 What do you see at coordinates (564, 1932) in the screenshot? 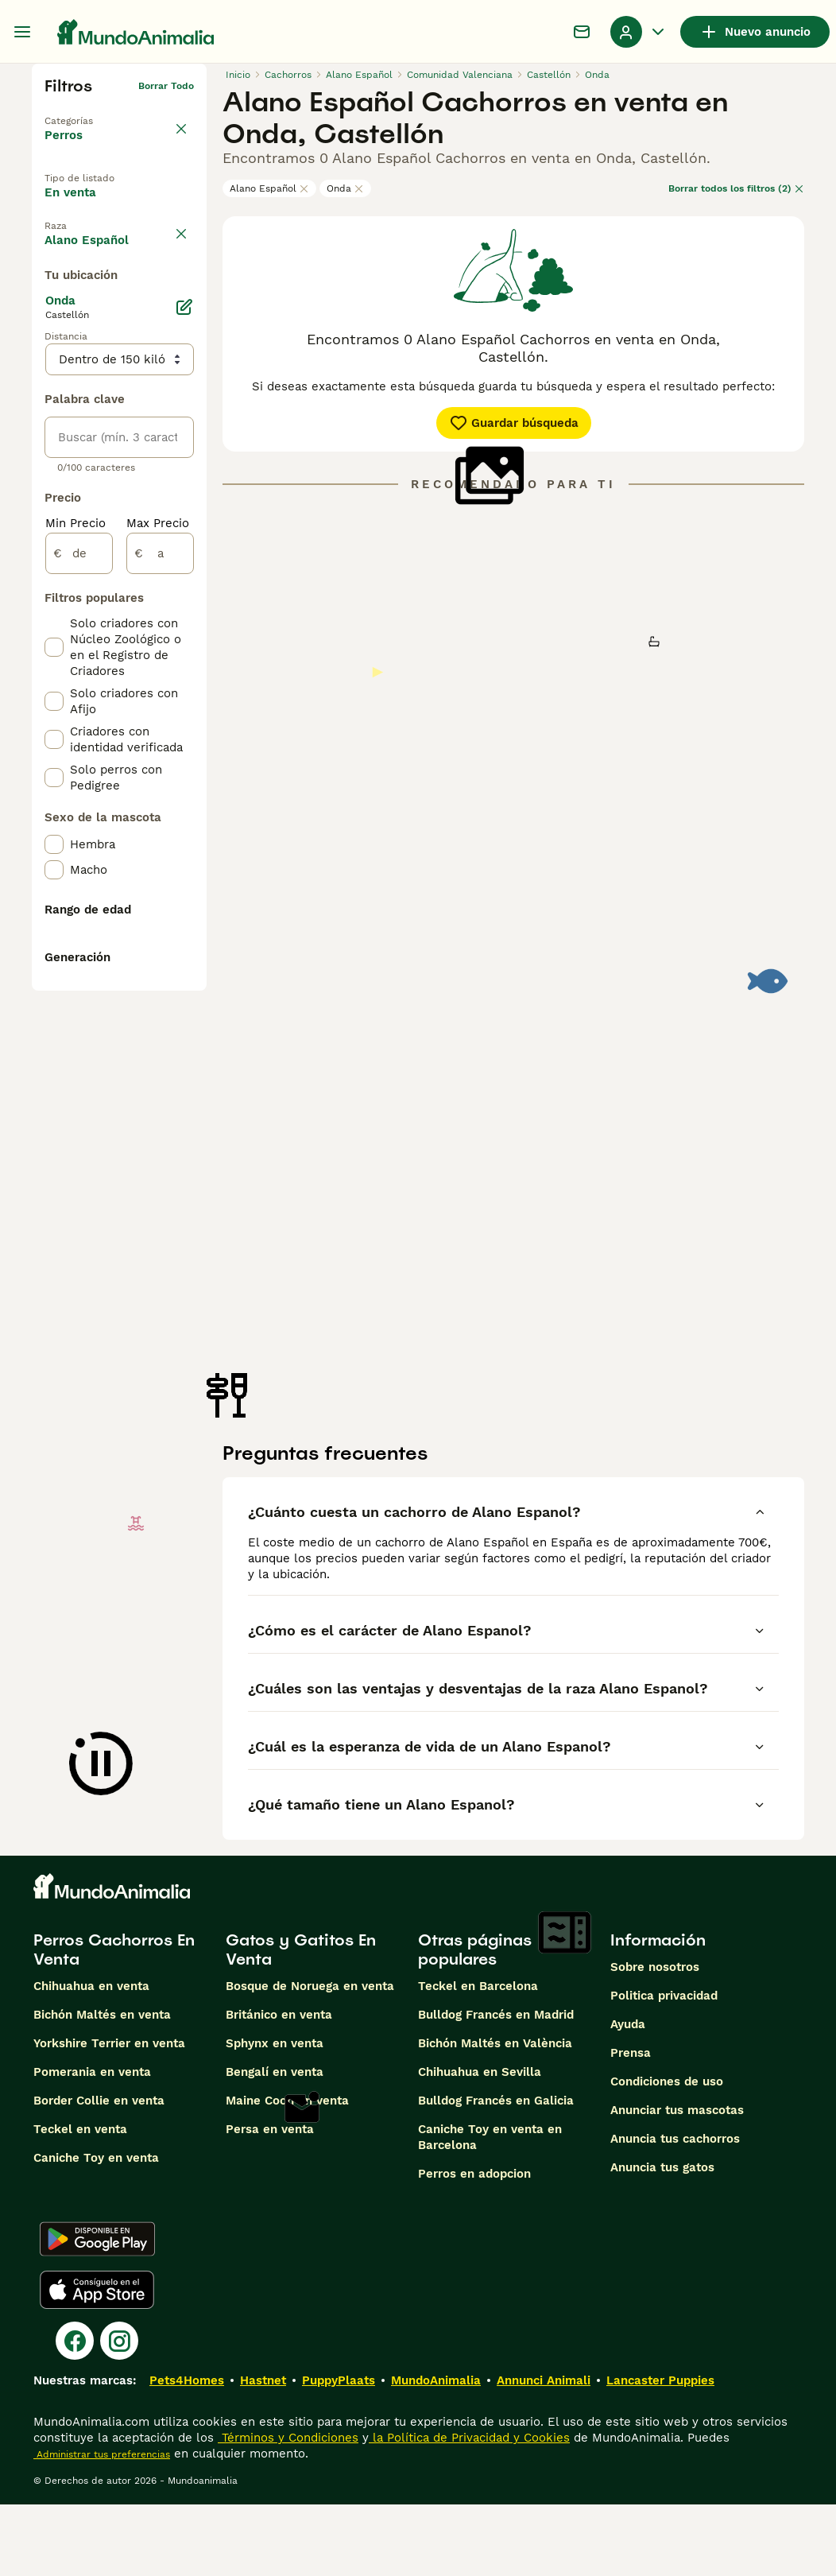
I see `microwave or kitchen appliance control` at bounding box center [564, 1932].